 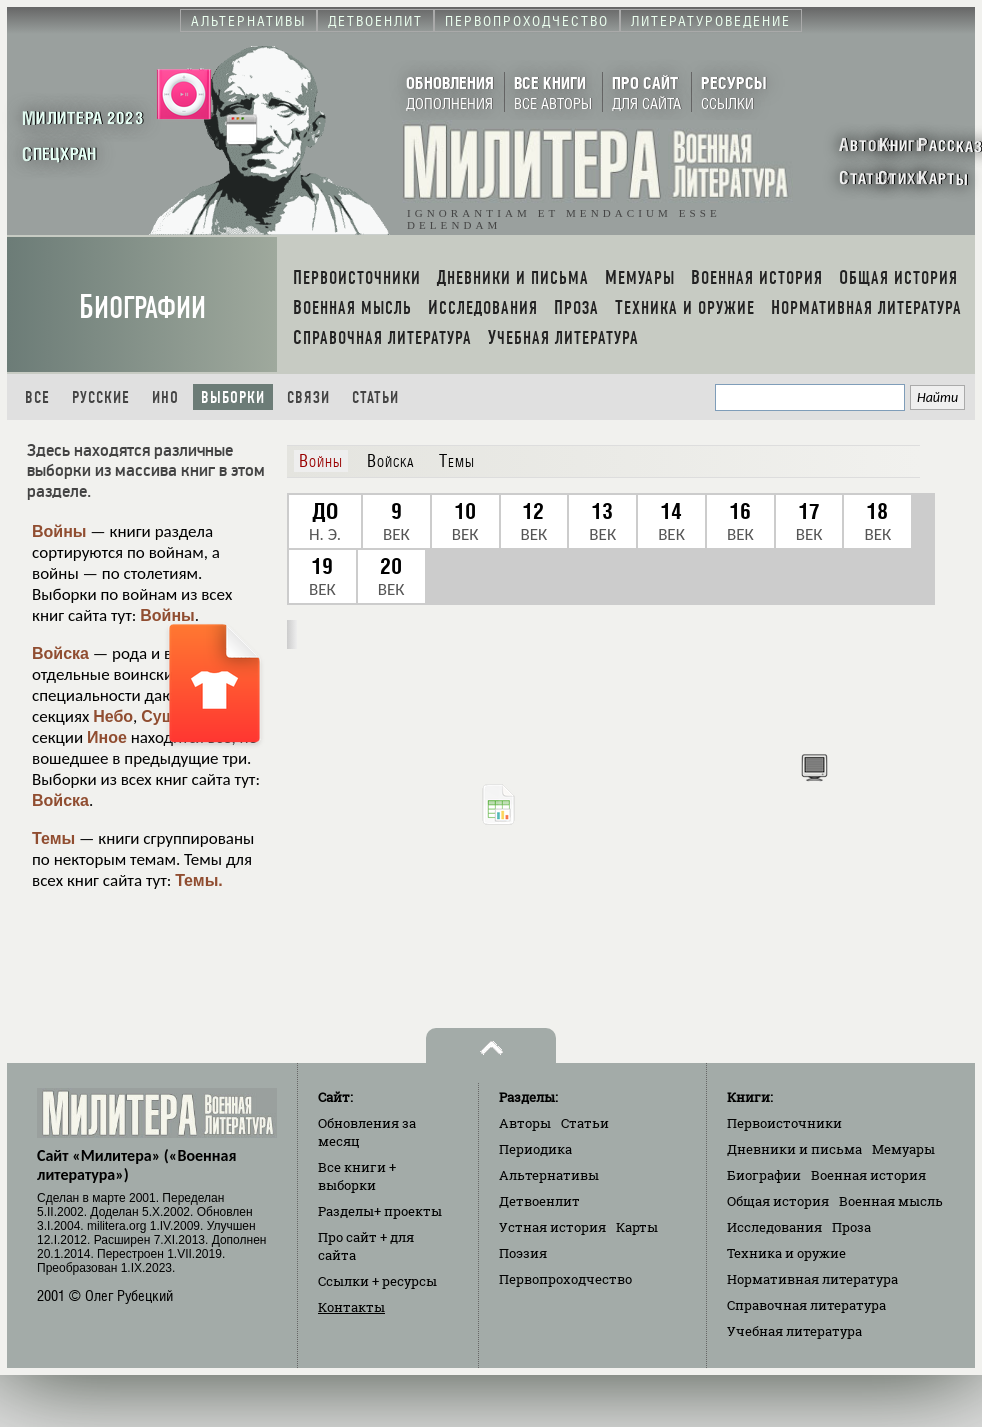 What do you see at coordinates (184, 94) in the screenshot?
I see `iPod shuffle device connected` at bounding box center [184, 94].